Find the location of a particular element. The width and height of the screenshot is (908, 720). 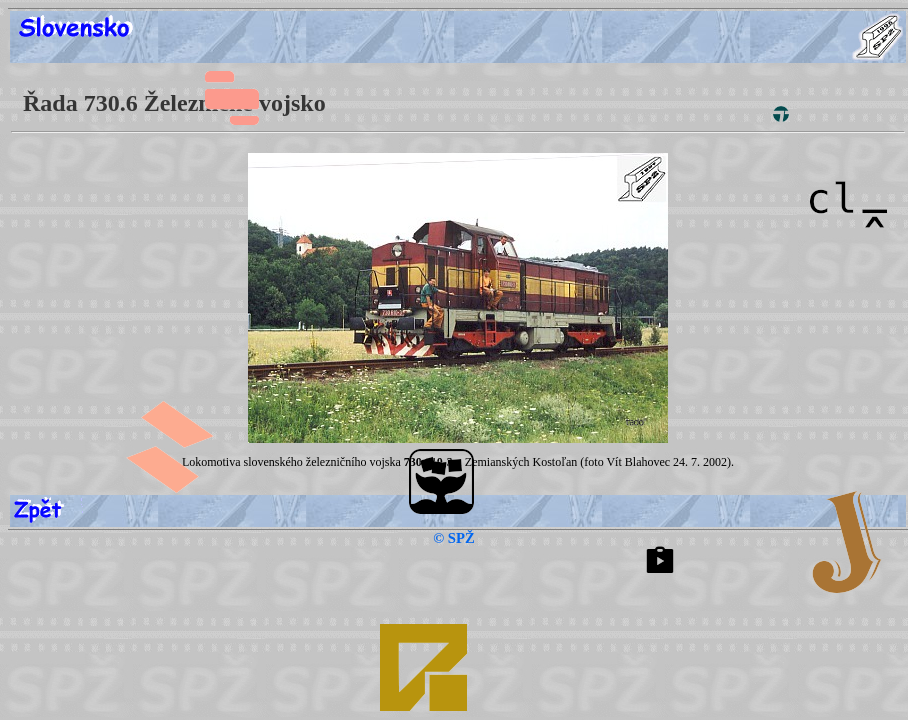

commitlint logo - a tool for linting commit messages is located at coordinates (848, 204).